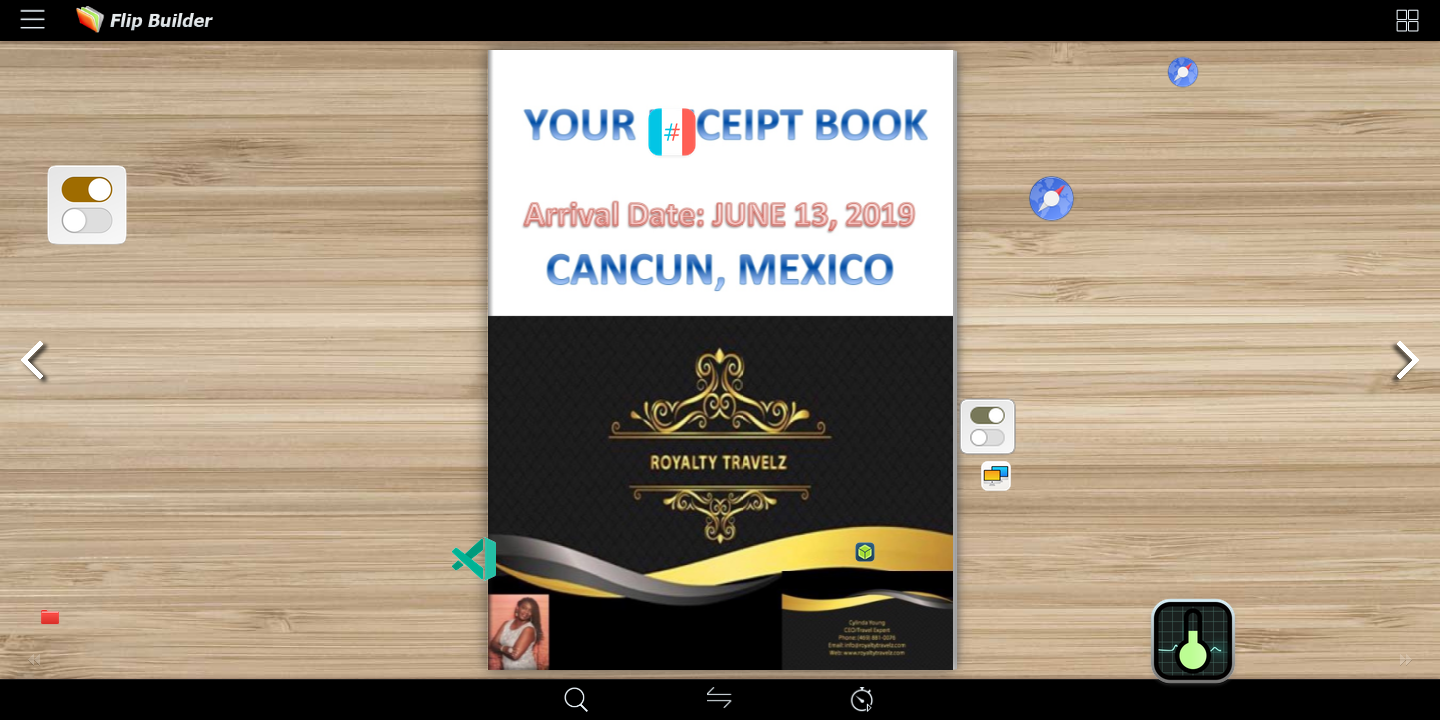  I want to click on open balenaEtcher to flash OS images, so click(865, 552).